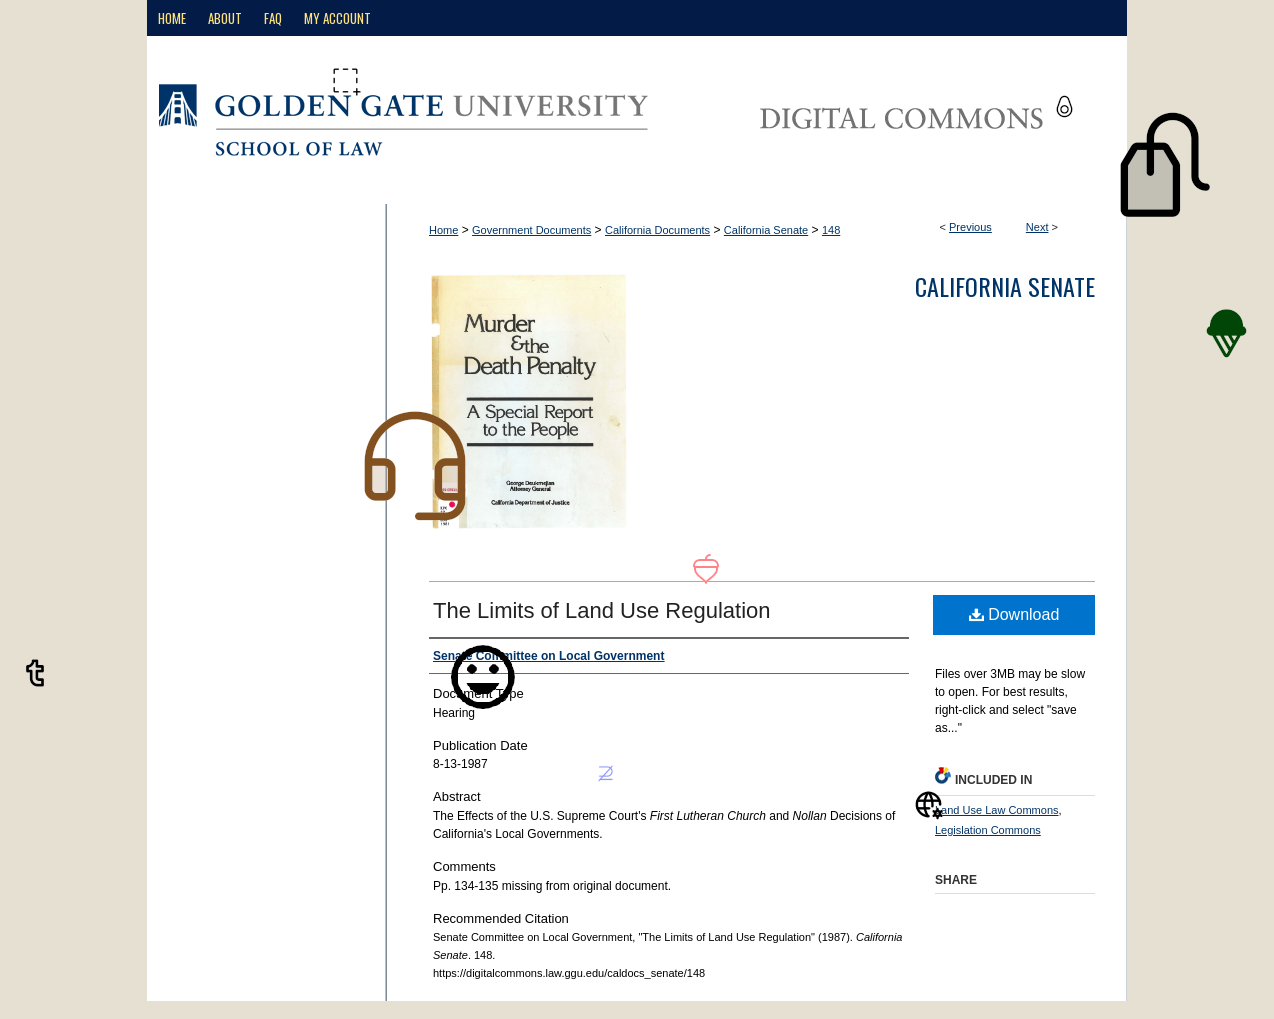  Describe the element at coordinates (345, 80) in the screenshot. I see `add to current selection` at that location.